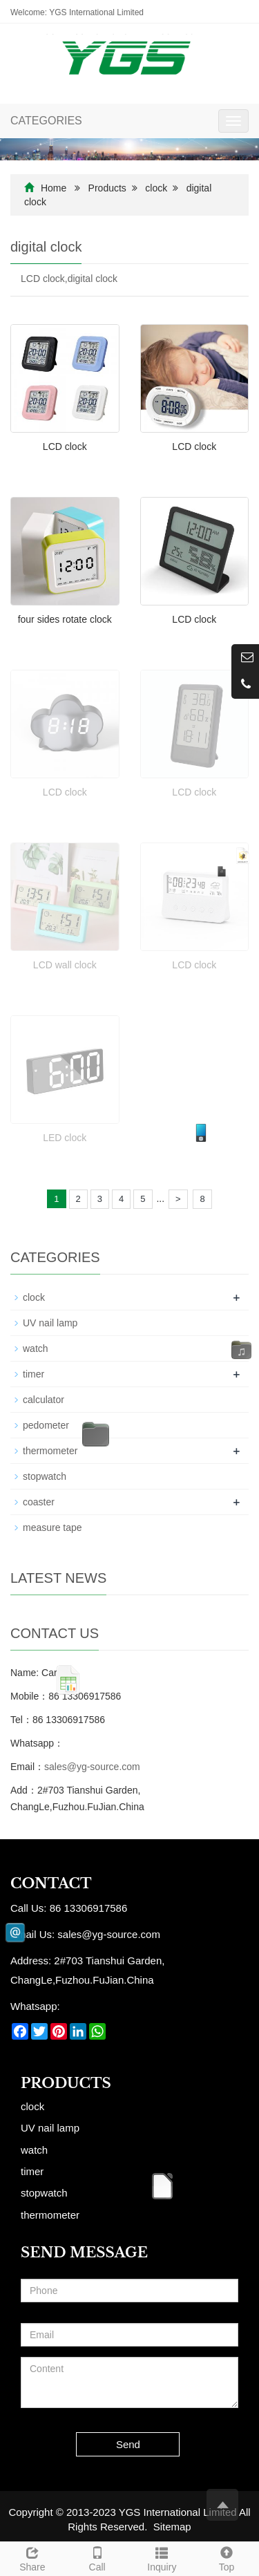 The image size is (259, 2576). Describe the element at coordinates (95, 1433) in the screenshot. I see `open a folder or directory` at that location.